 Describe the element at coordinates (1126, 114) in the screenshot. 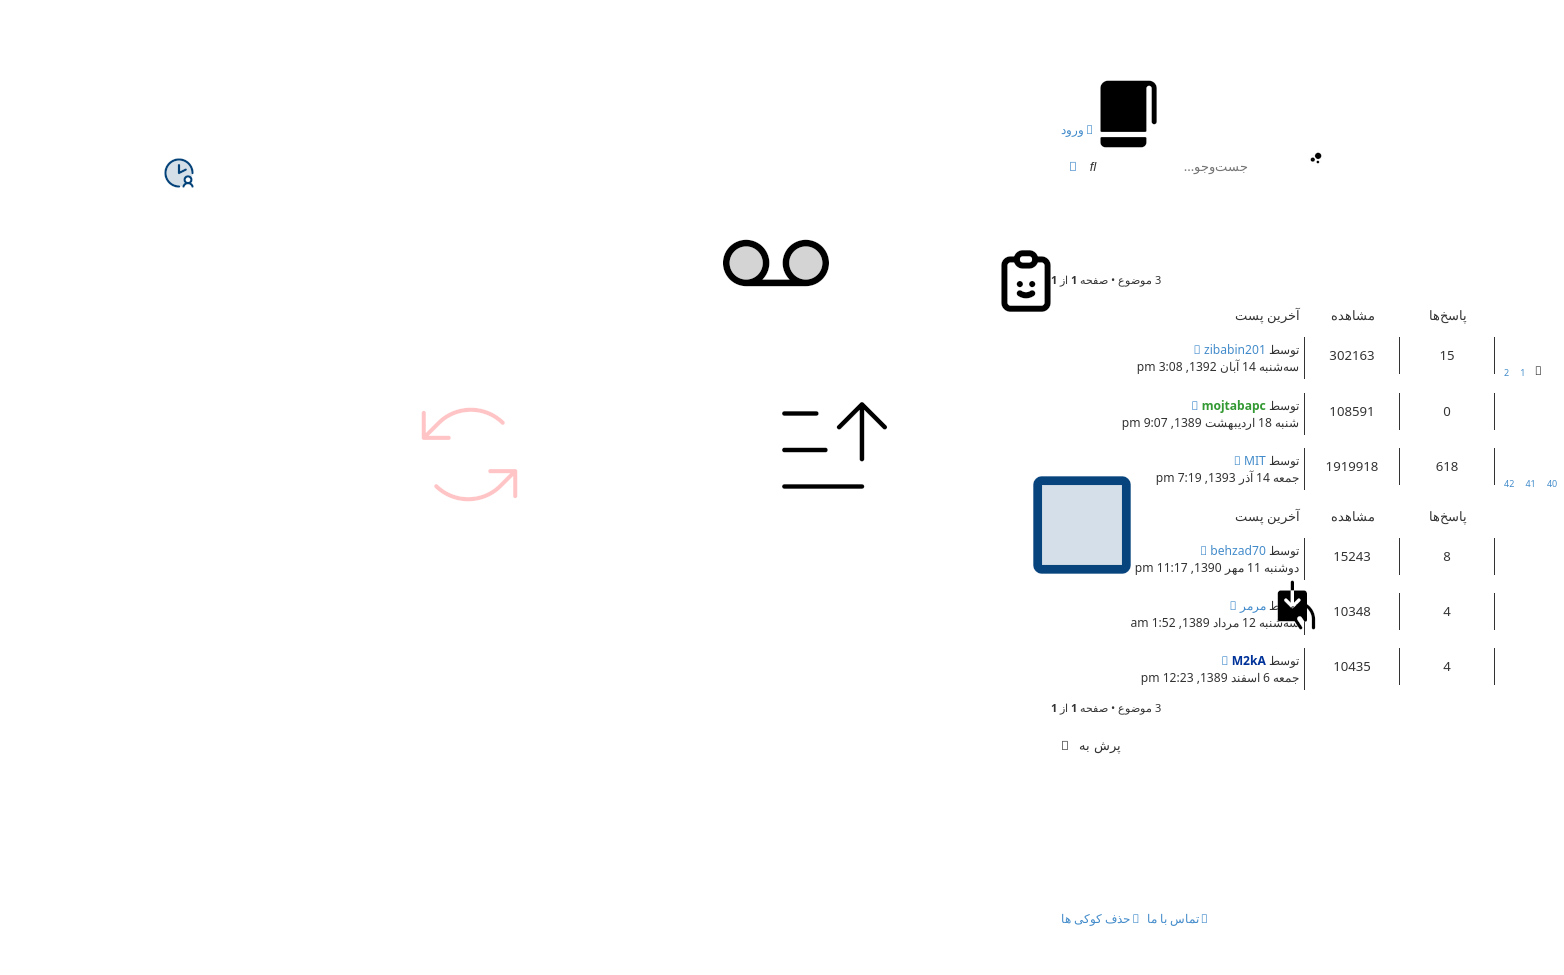

I see `towel or linen amenity indicator` at that location.